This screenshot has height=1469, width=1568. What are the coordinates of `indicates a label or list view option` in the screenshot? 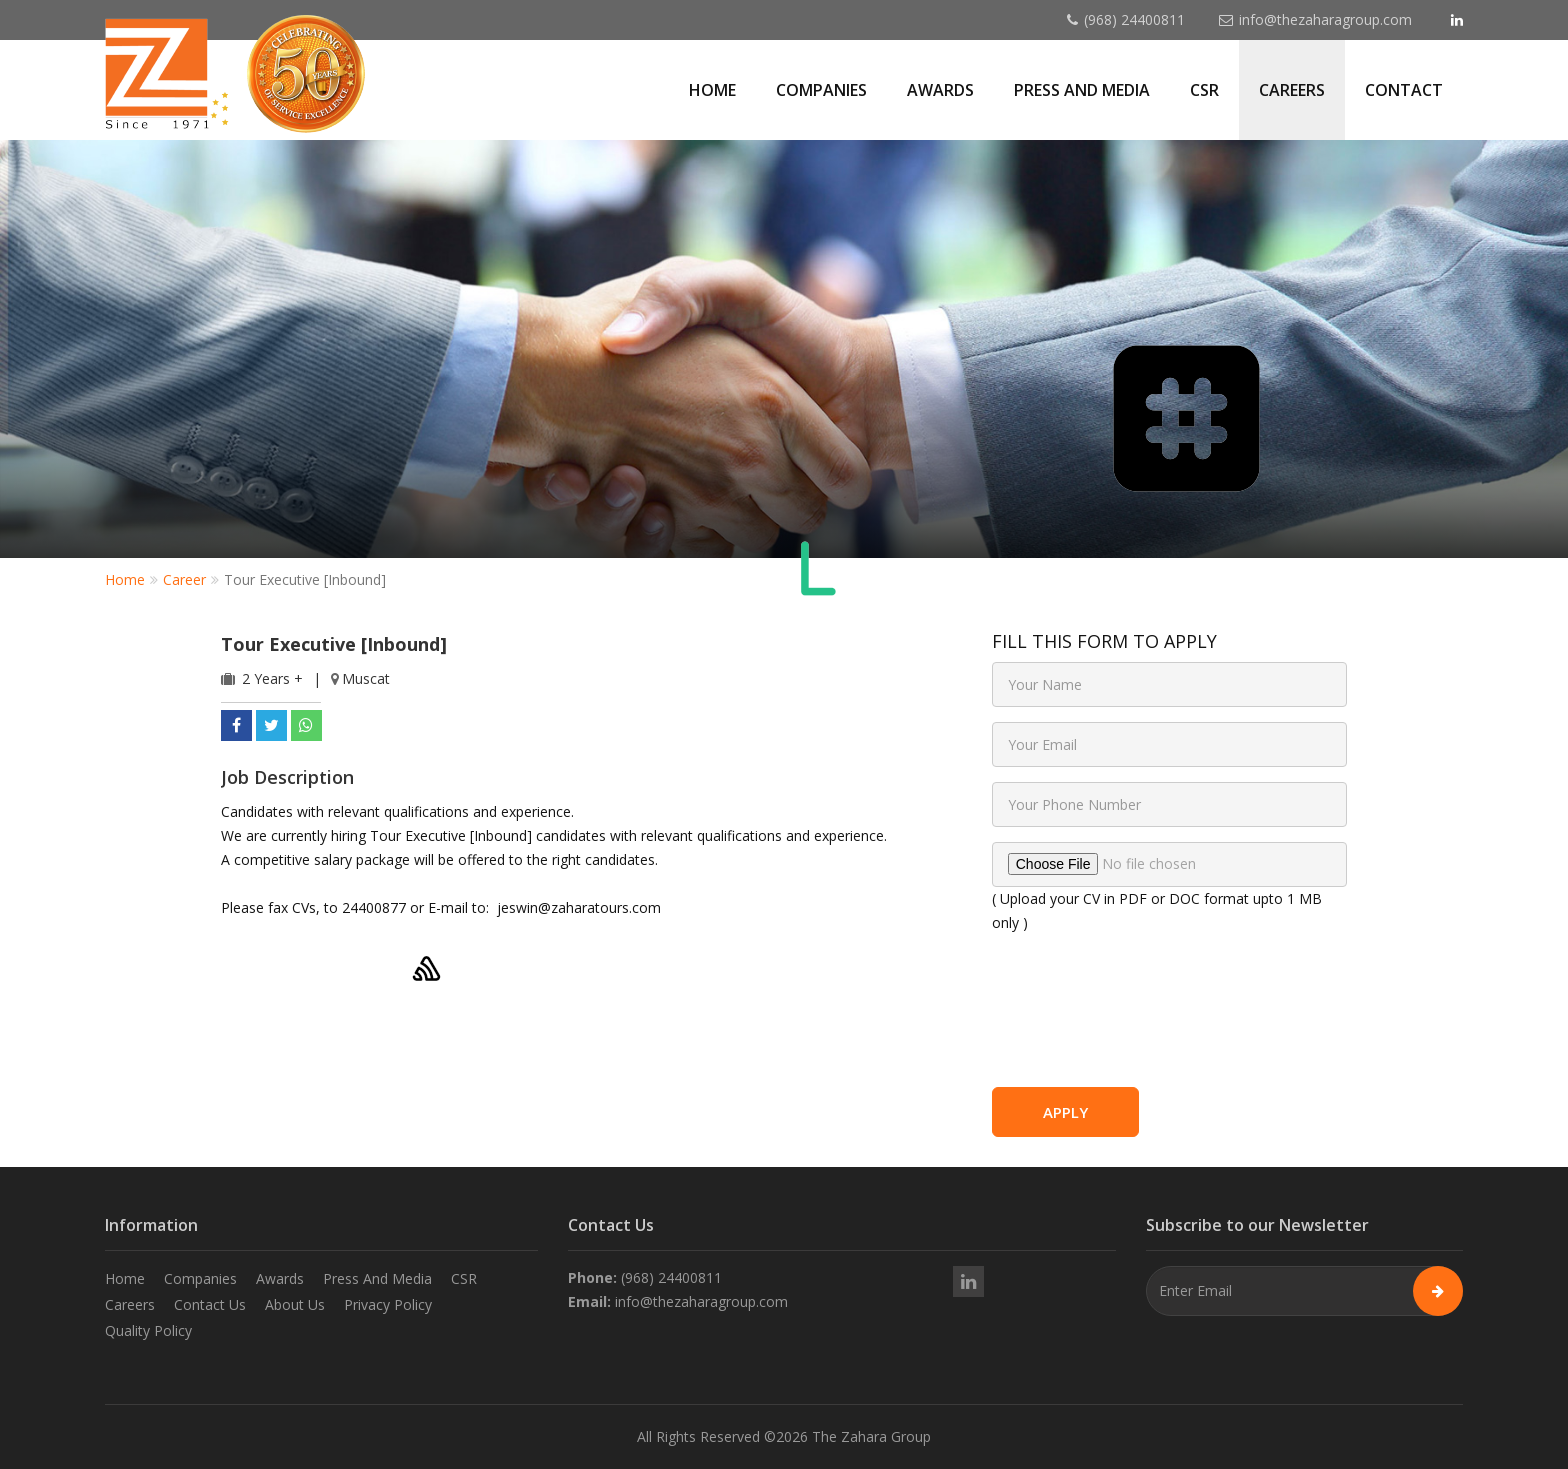 It's located at (816, 568).